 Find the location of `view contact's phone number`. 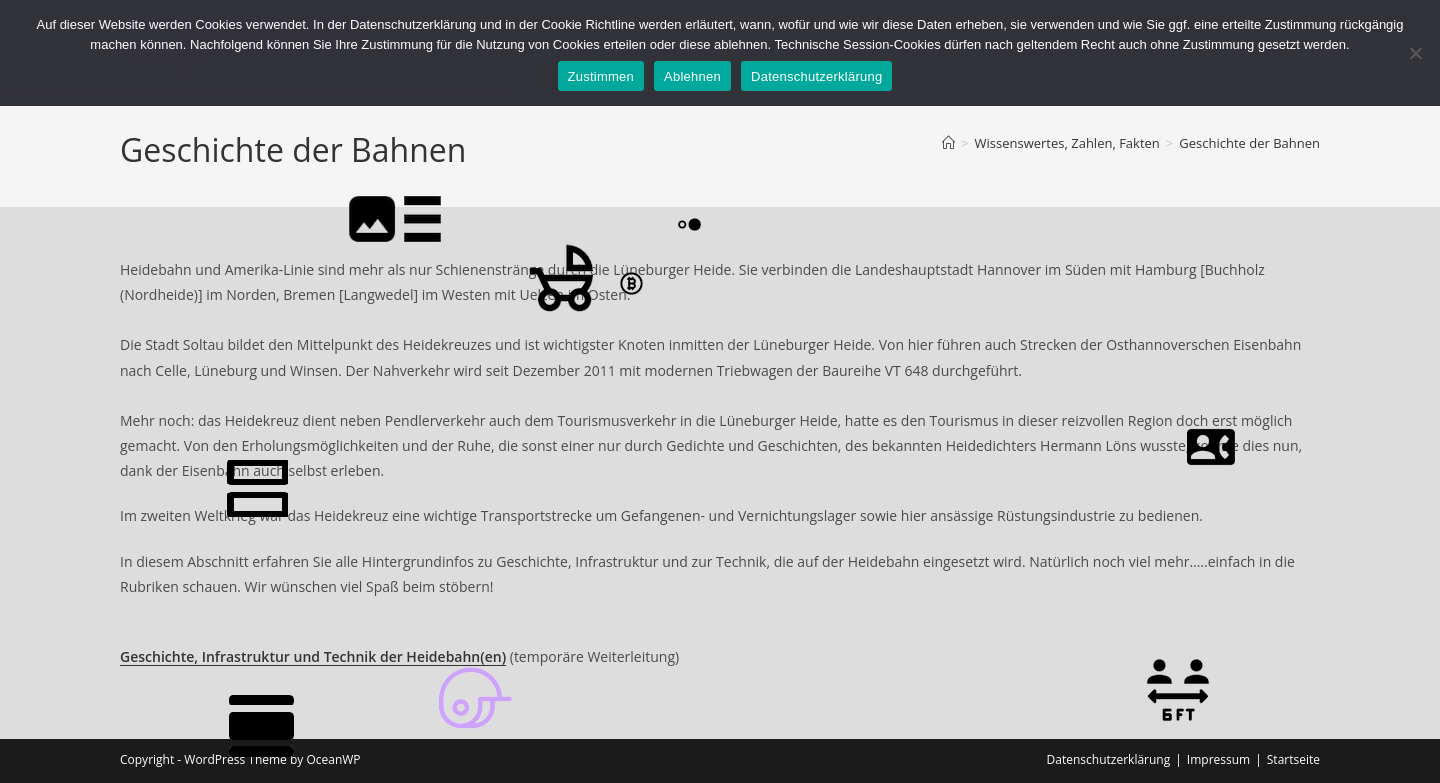

view contact's phone number is located at coordinates (1211, 447).